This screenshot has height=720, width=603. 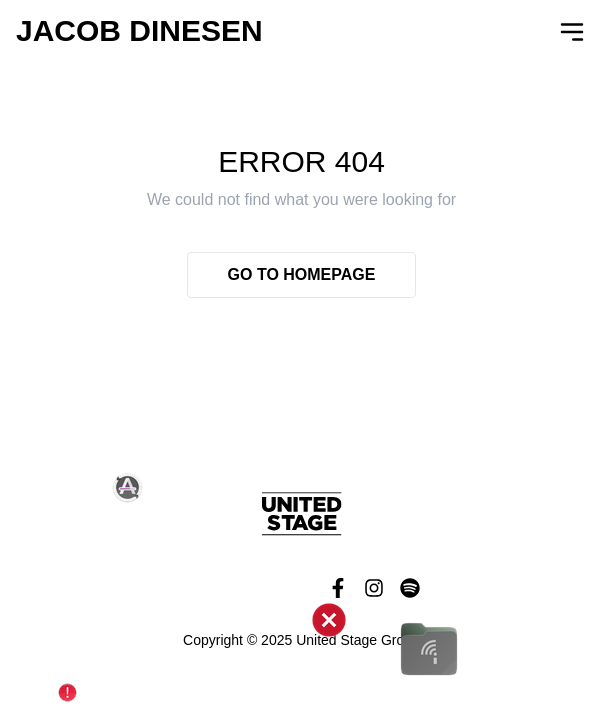 What do you see at coordinates (67, 692) in the screenshot?
I see `report a system crash or error` at bounding box center [67, 692].